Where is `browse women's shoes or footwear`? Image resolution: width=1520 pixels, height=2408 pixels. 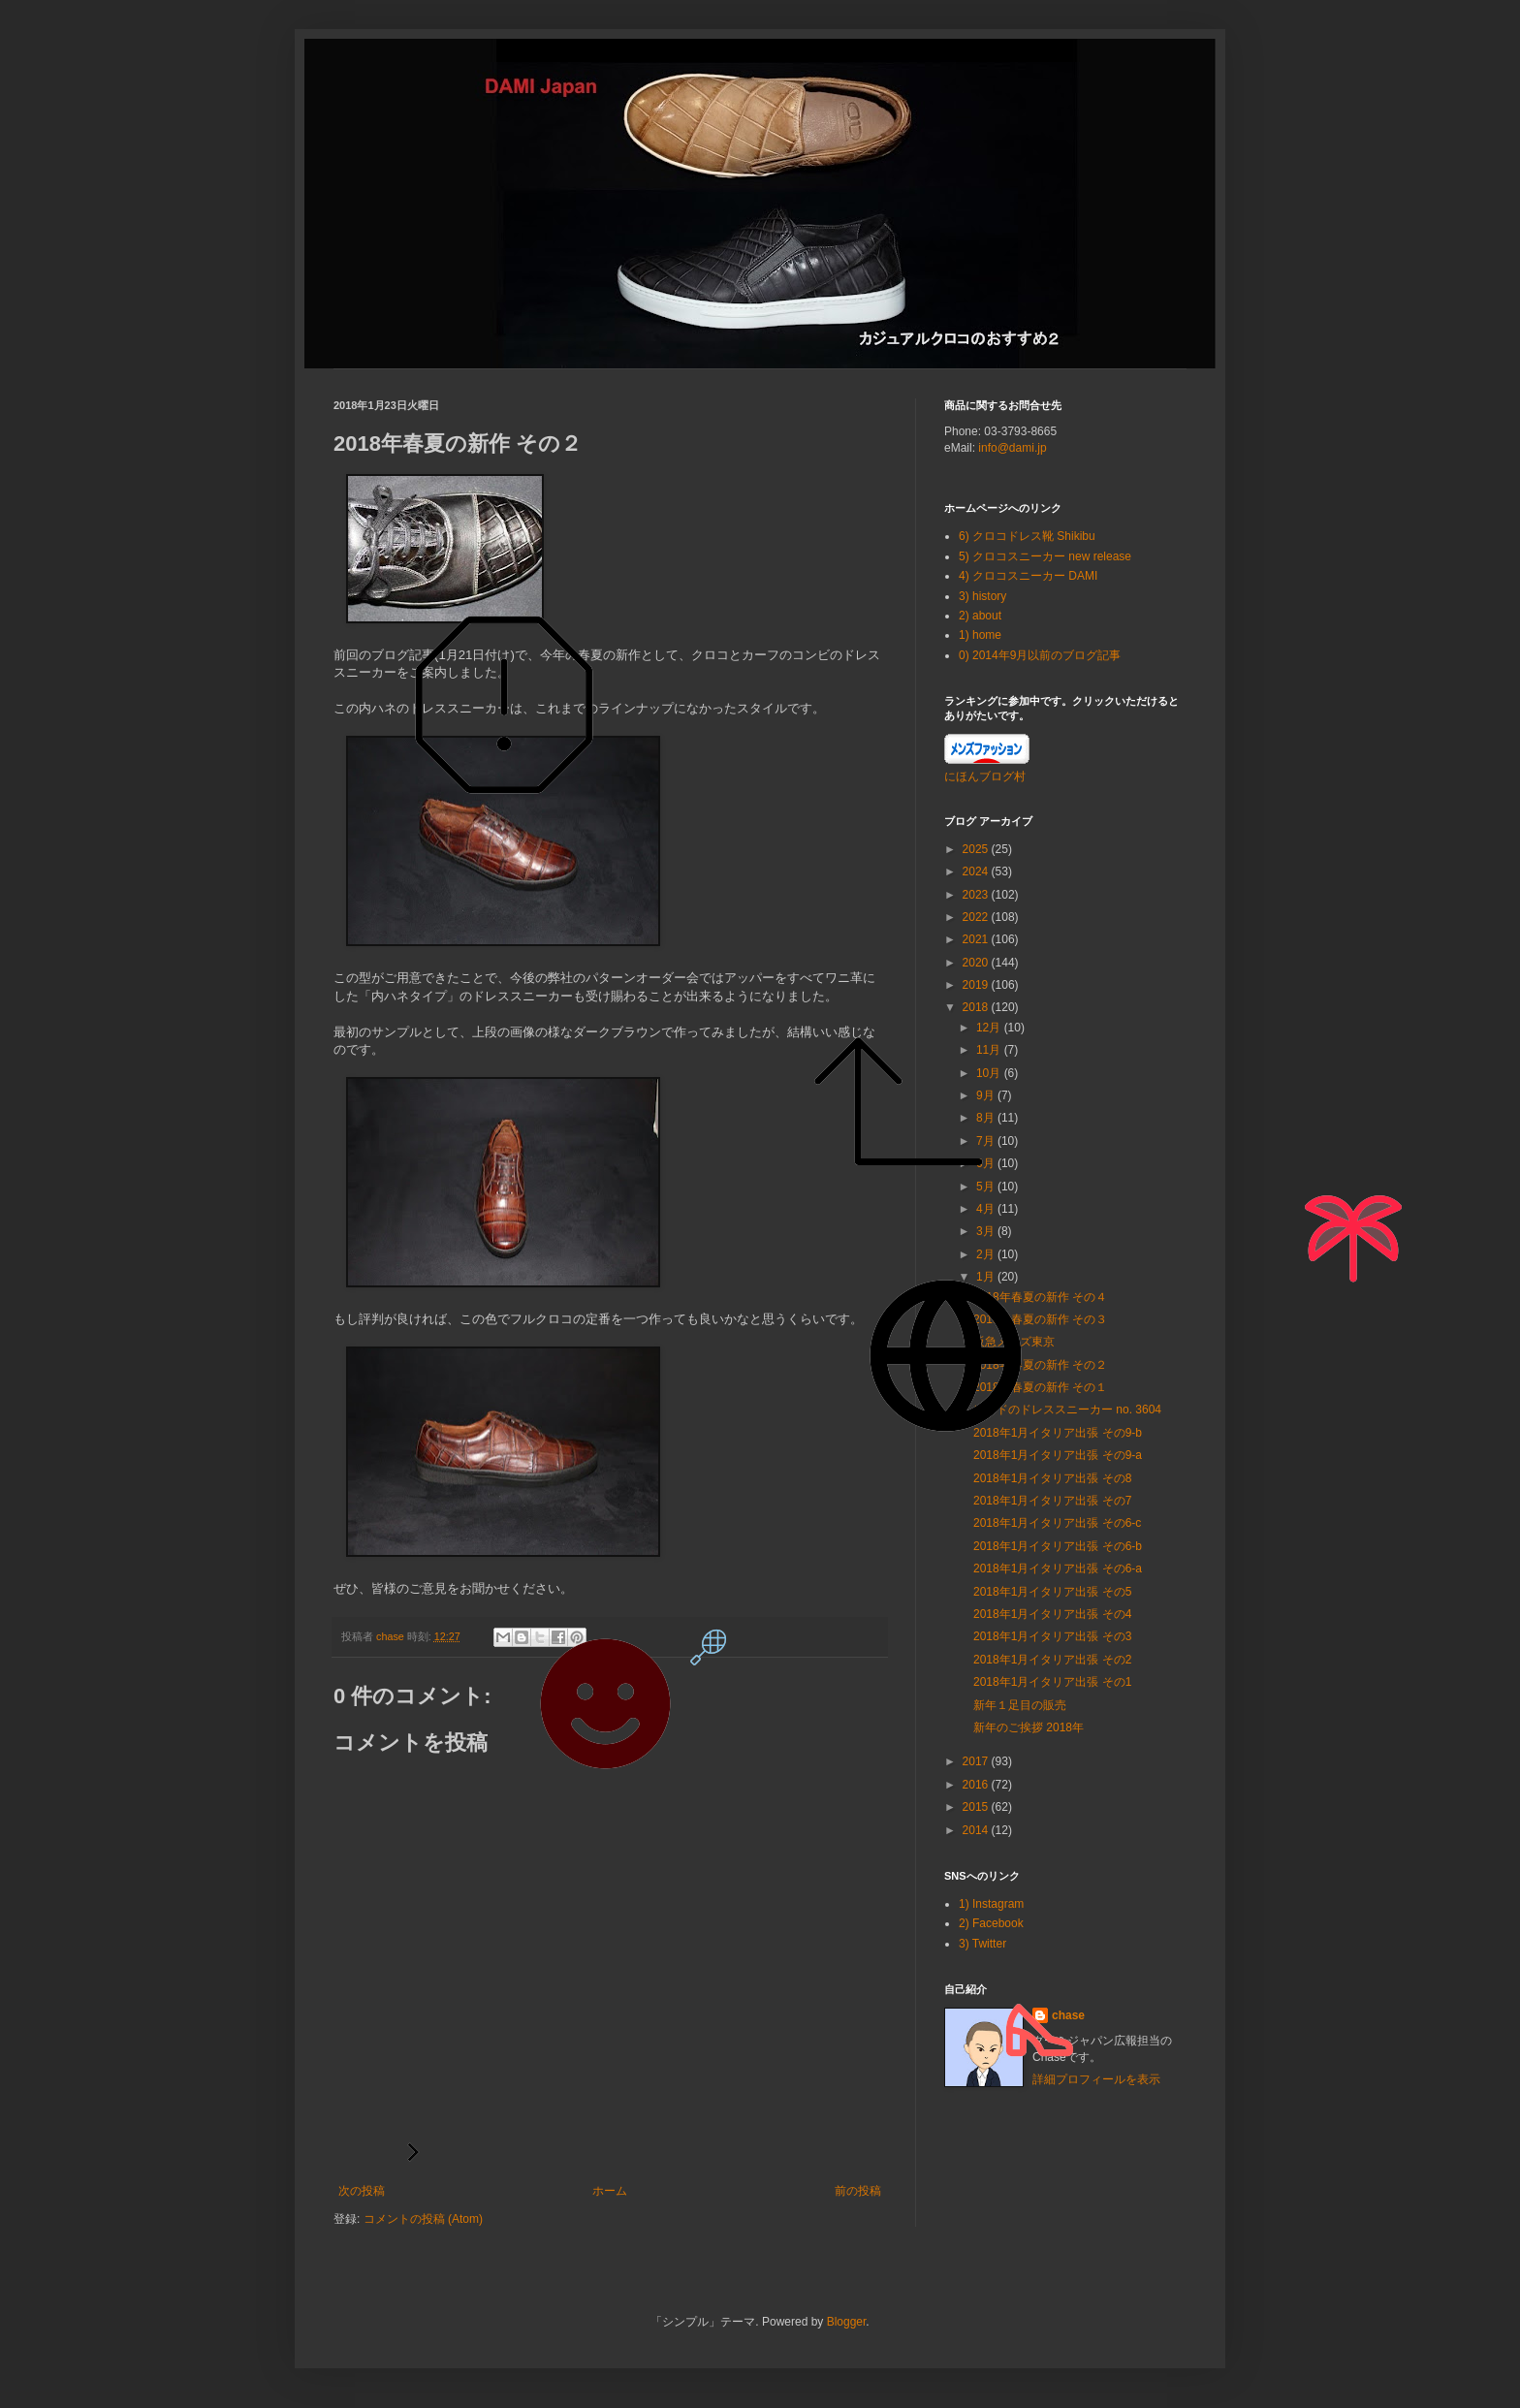 browse women's shoes or footwear is located at coordinates (1036, 2032).